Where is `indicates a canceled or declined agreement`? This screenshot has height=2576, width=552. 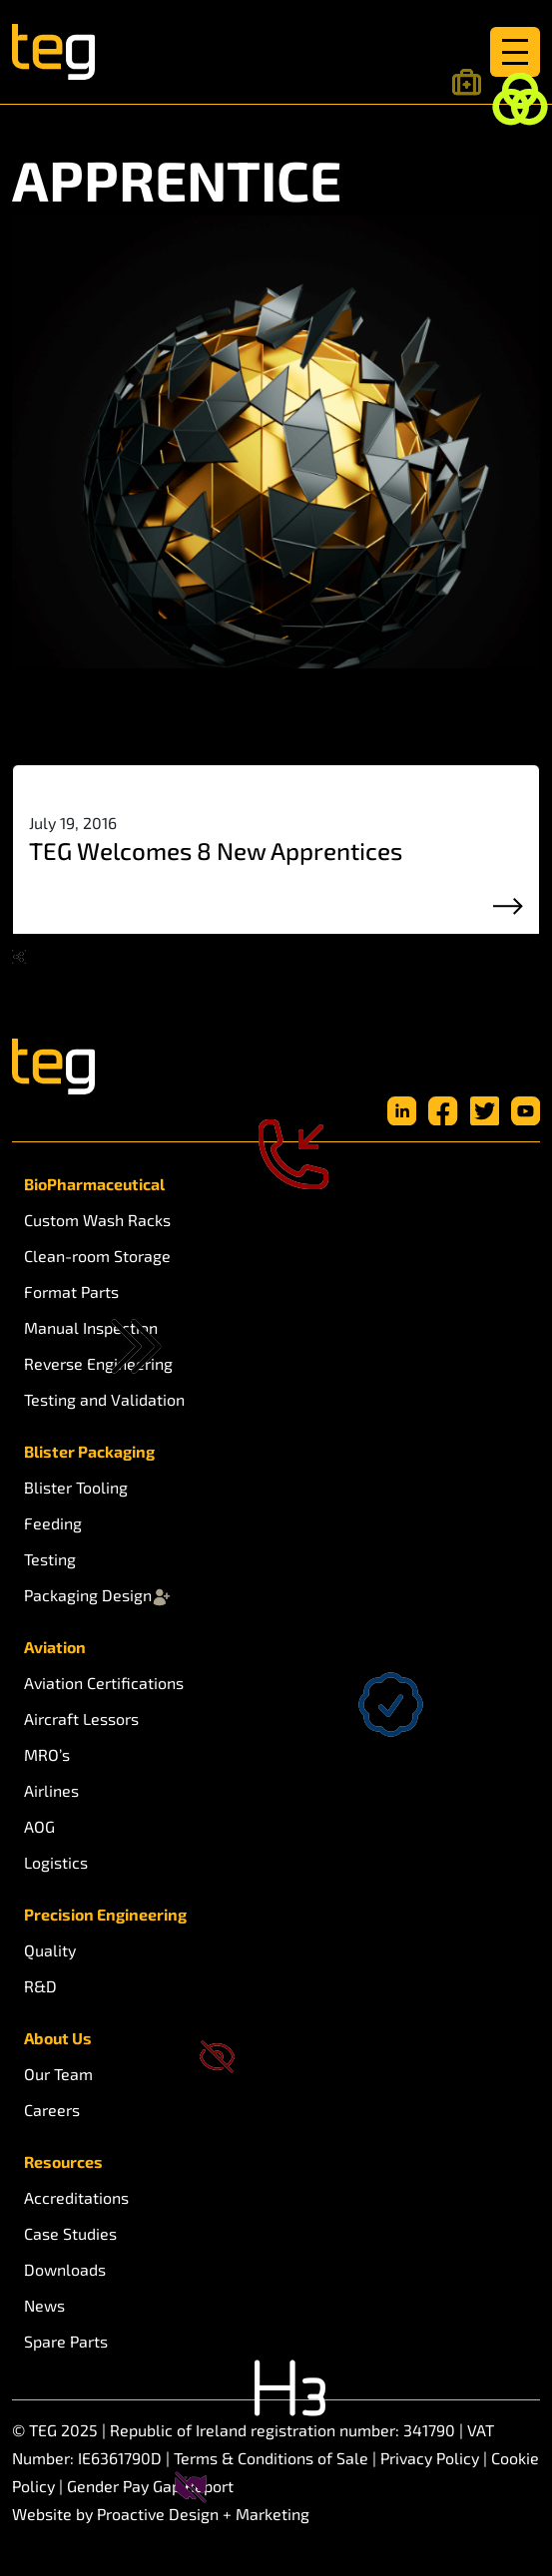 indicates a canceled or declined agreement is located at coordinates (191, 2487).